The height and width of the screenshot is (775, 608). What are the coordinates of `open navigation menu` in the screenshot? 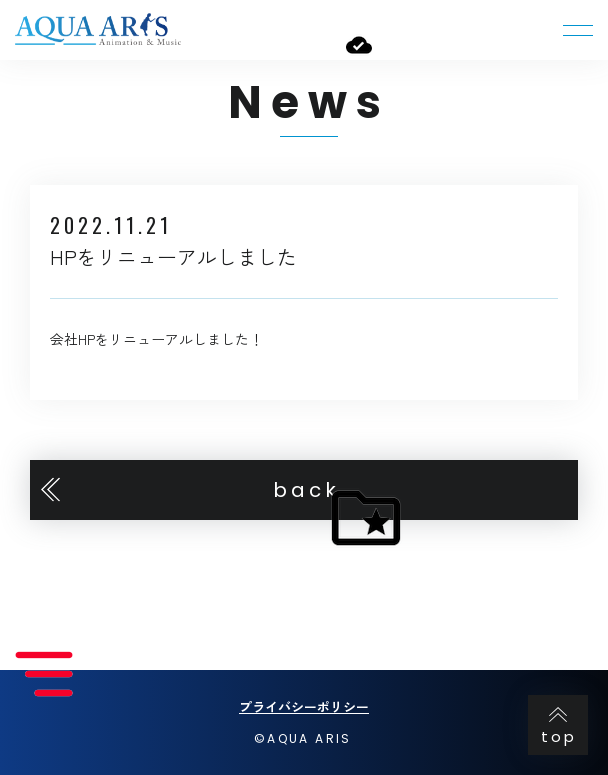 It's located at (44, 674).